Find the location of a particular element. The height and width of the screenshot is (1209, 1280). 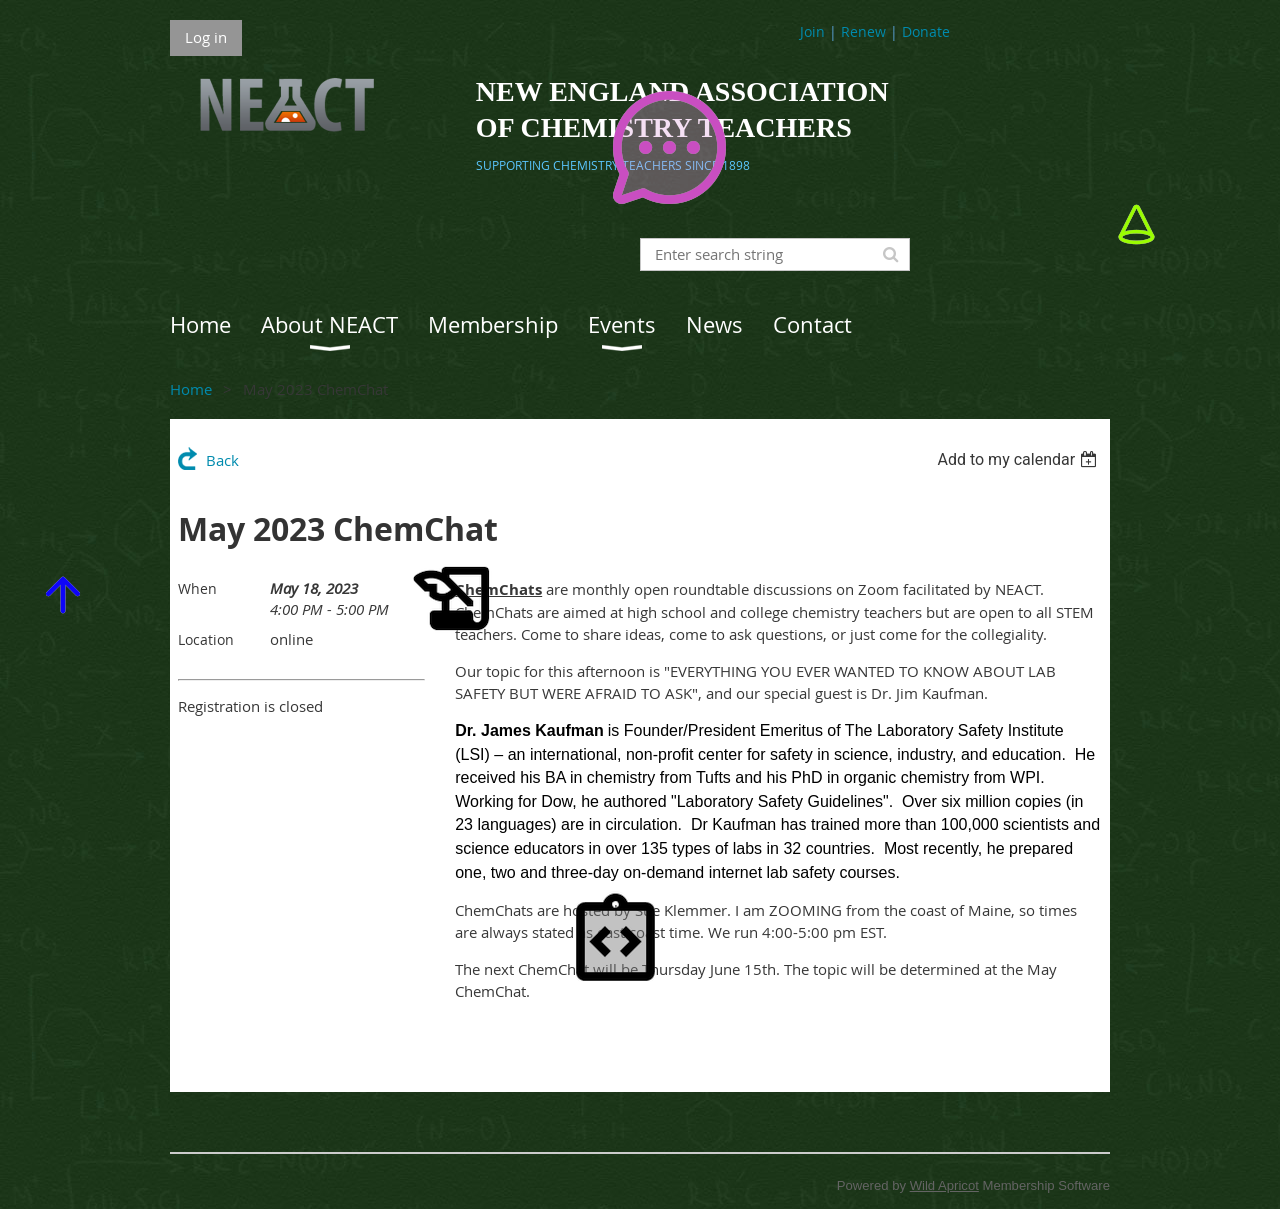

view document history or revisions is located at coordinates (453, 598).